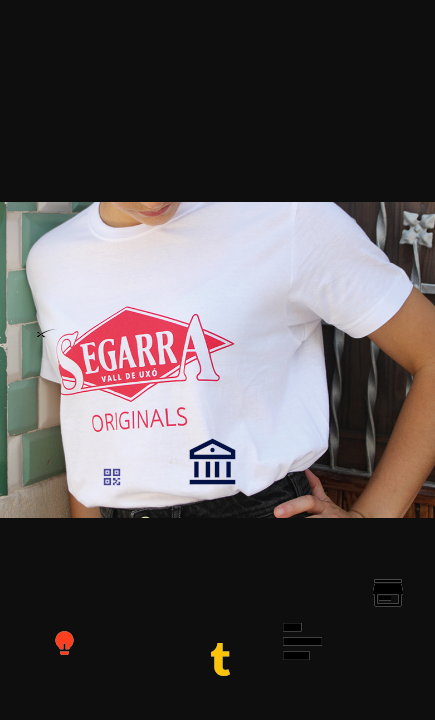 This screenshot has height=720, width=435. I want to click on open Tumblr app, so click(220, 659).